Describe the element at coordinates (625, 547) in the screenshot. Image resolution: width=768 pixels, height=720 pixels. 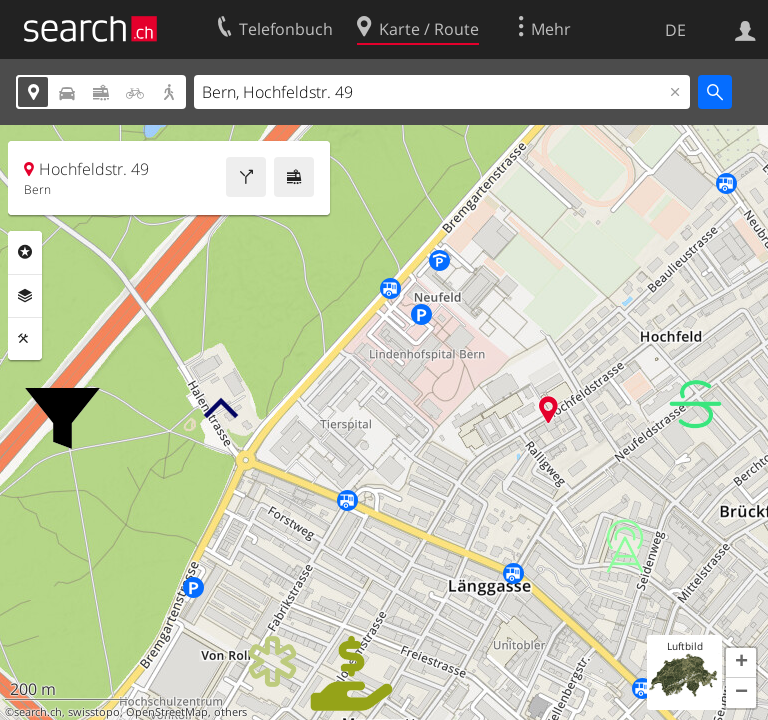
I see `indicates cellular network signal or connectivity` at that location.